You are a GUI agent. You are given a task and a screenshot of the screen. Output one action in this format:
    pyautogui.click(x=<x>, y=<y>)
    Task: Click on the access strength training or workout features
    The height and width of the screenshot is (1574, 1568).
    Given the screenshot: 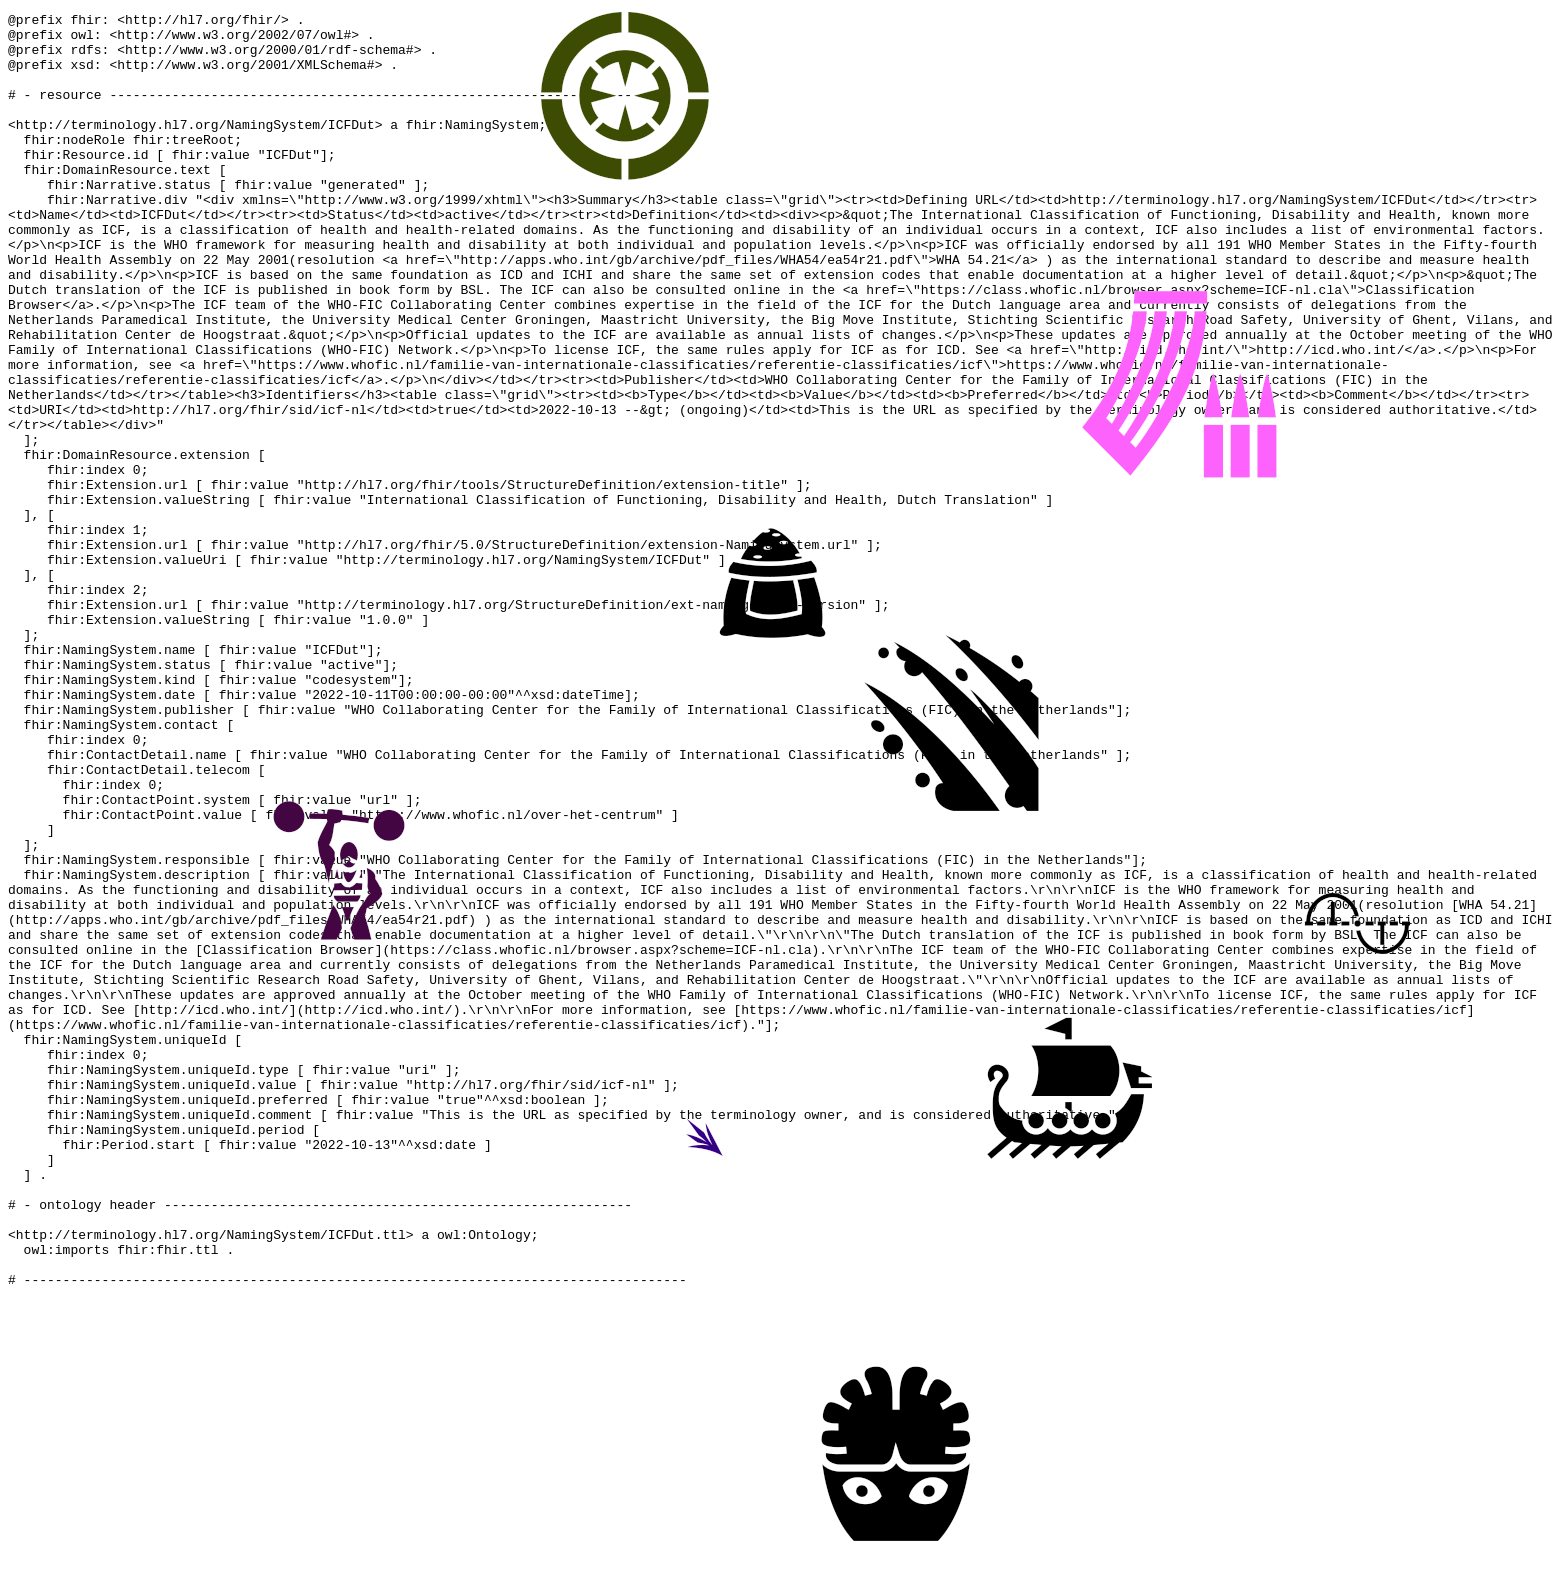 What is the action you would take?
    pyautogui.click(x=339, y=869)
    